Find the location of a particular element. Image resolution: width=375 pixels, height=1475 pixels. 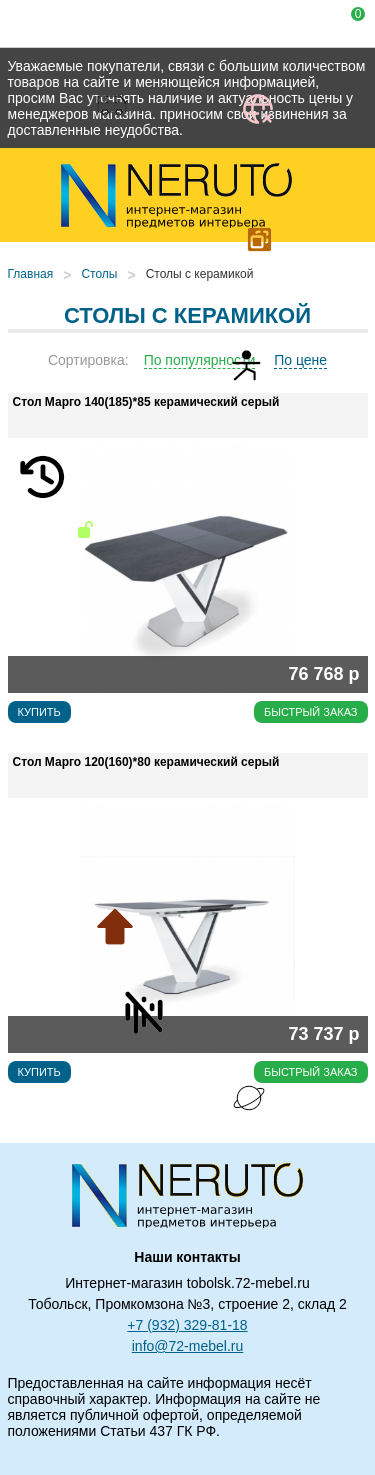

unlock or access secured content is located at coordinates (84, 530).